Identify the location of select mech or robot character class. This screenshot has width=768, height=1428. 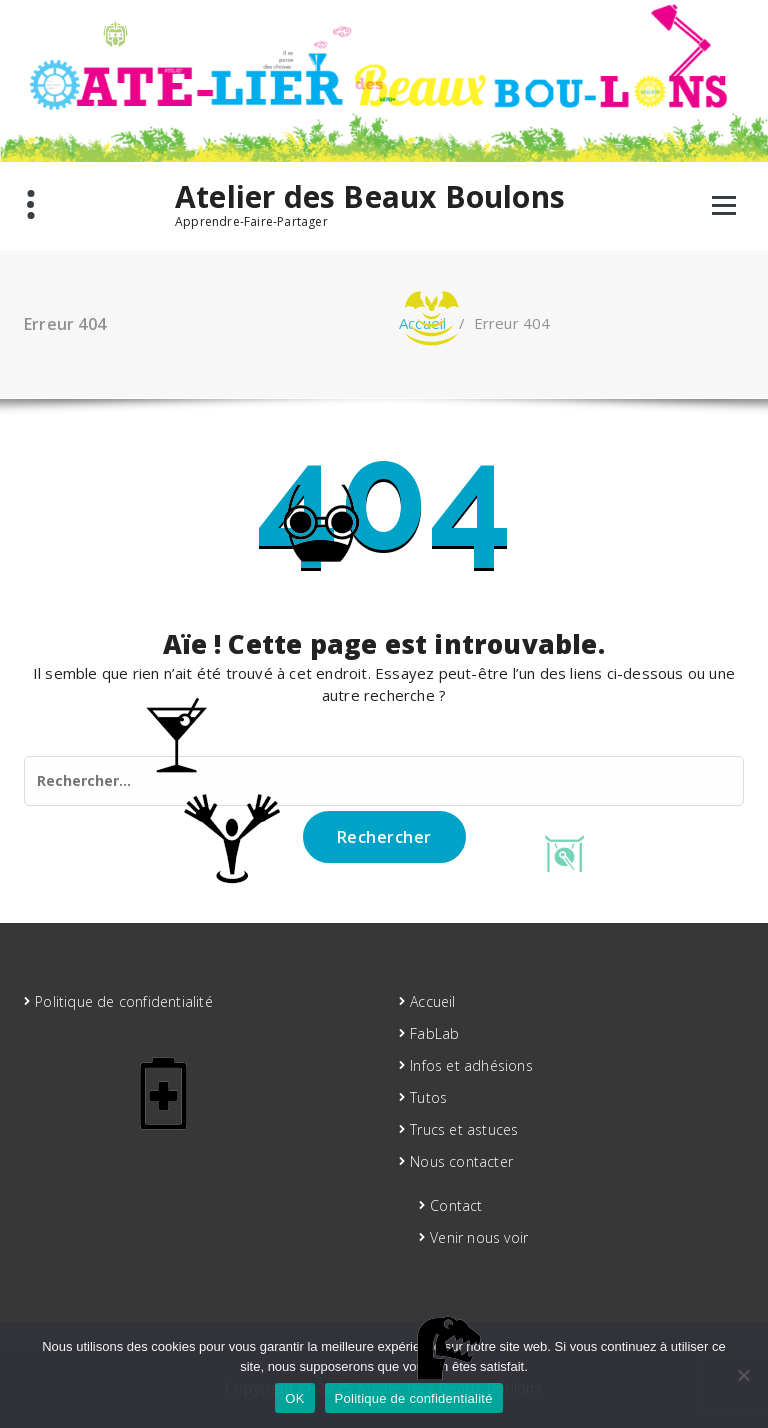
(115, 34).